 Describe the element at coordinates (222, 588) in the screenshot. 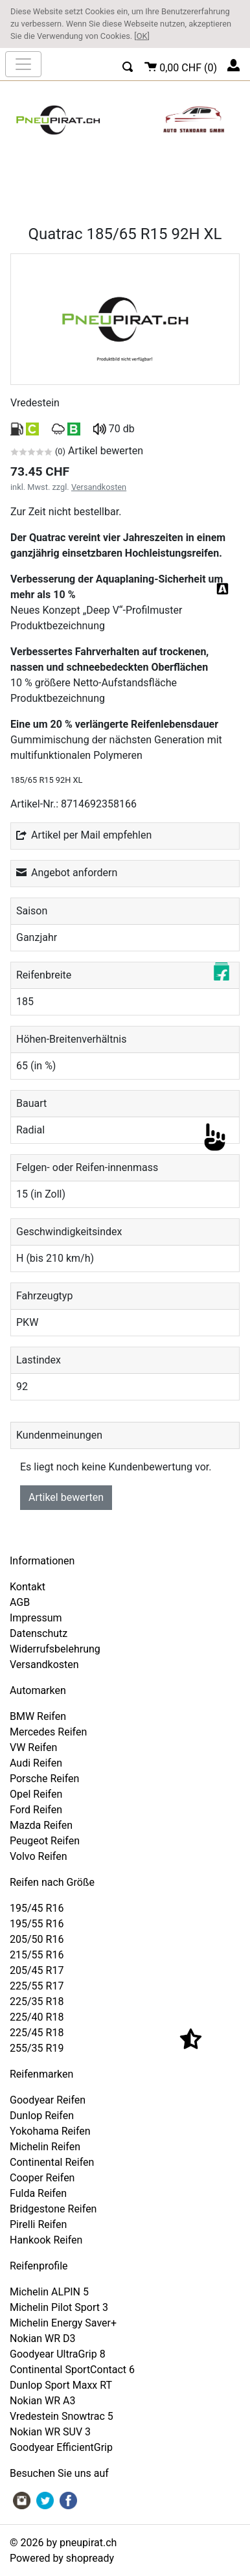

I see `buysellads logo` at that location.